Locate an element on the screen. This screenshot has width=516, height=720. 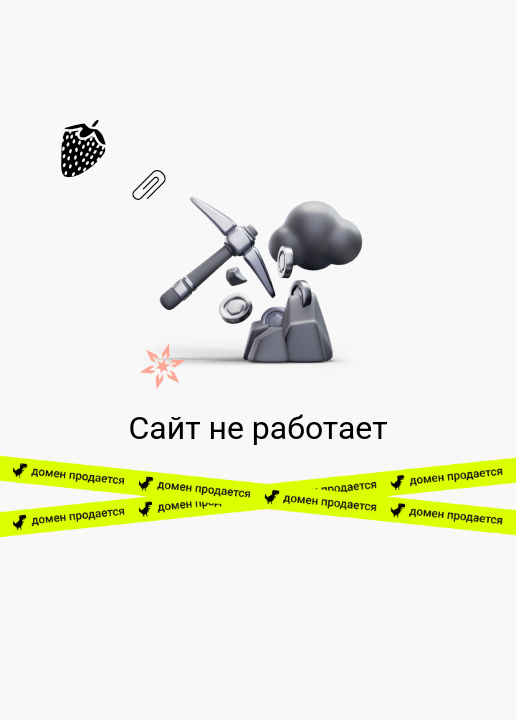
mark item as favorite is located at coordinates (162, 366).